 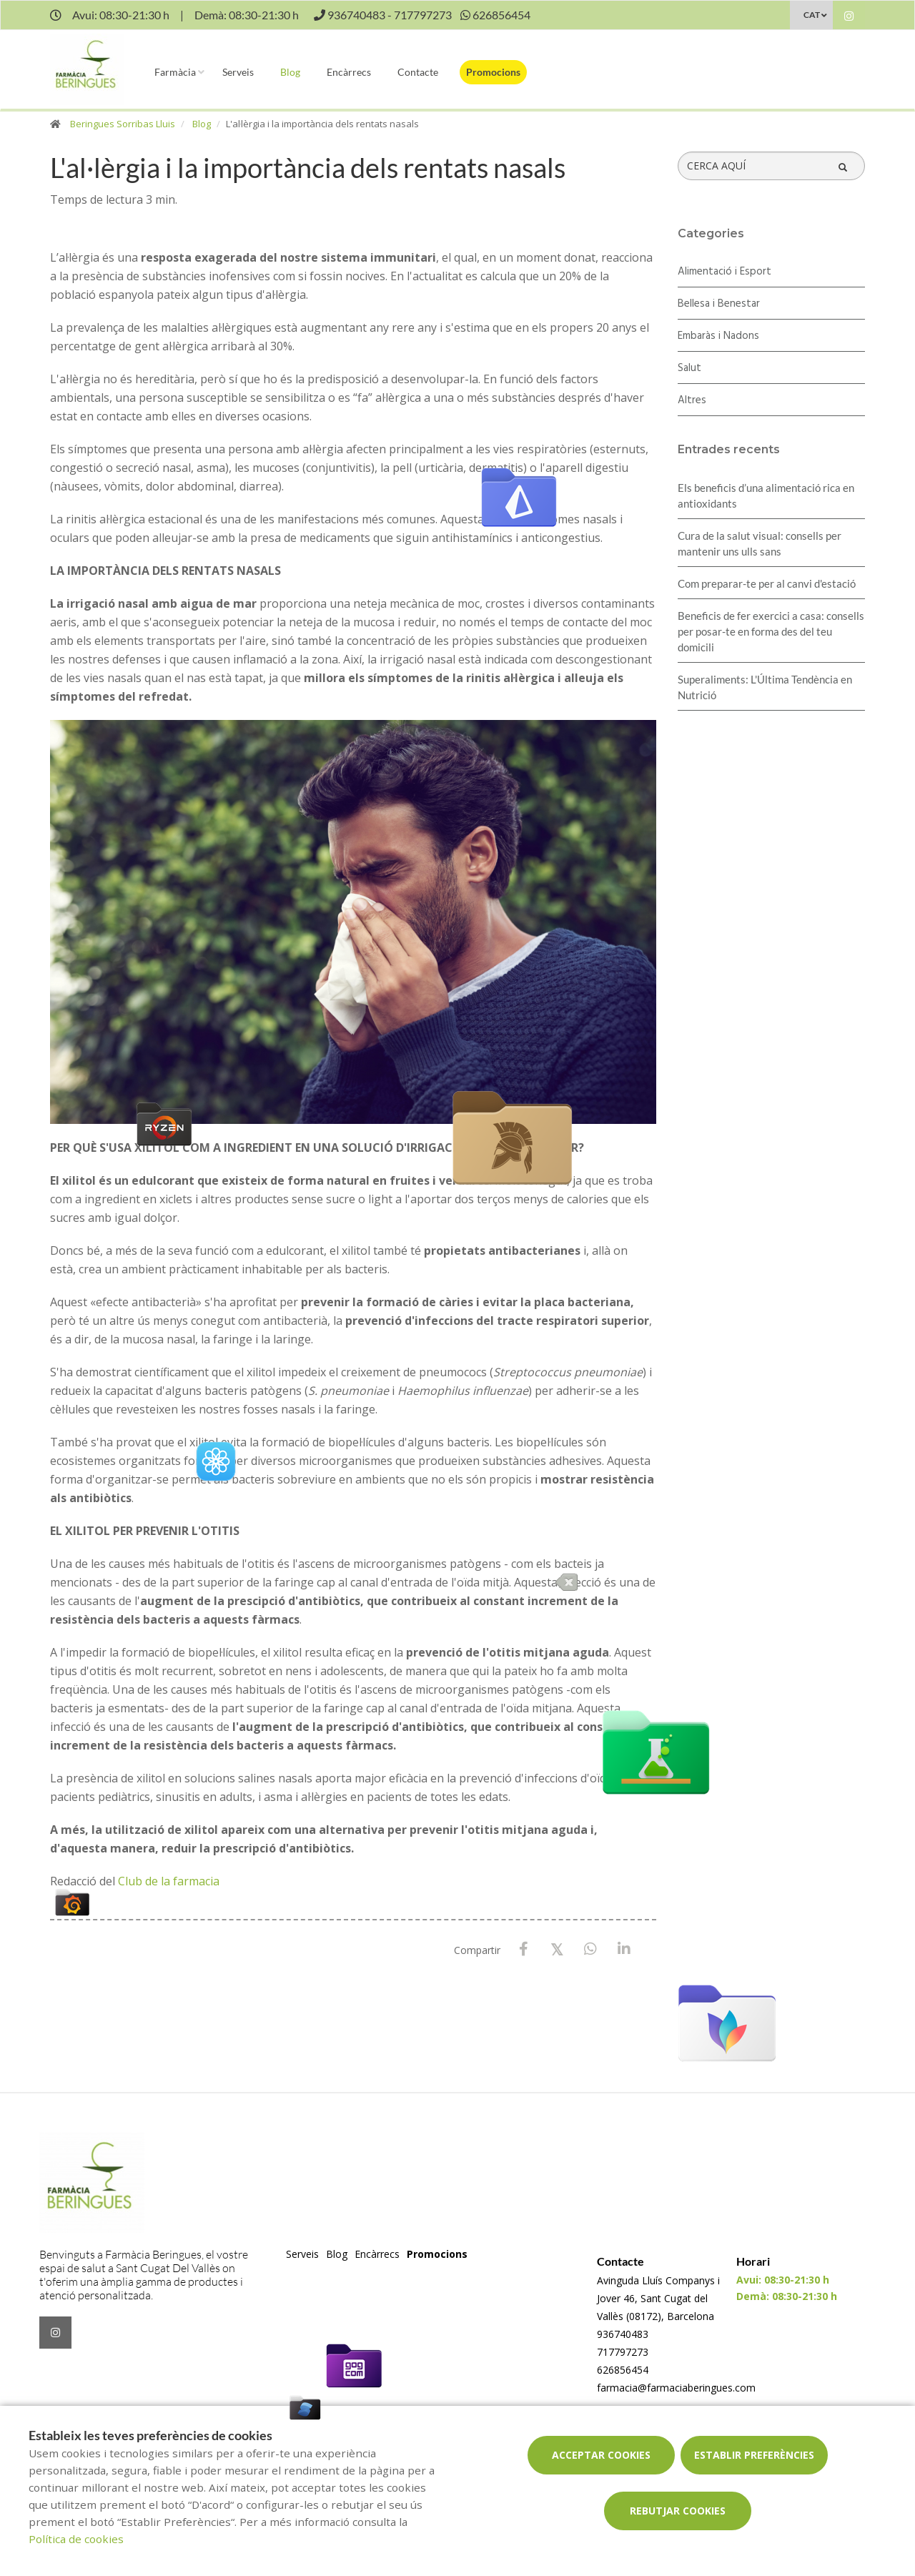 What do you see at coordinates (726, 2025) in the screenshot?
I see `open mindnode documents folder` at bounding box center [726, 2025].